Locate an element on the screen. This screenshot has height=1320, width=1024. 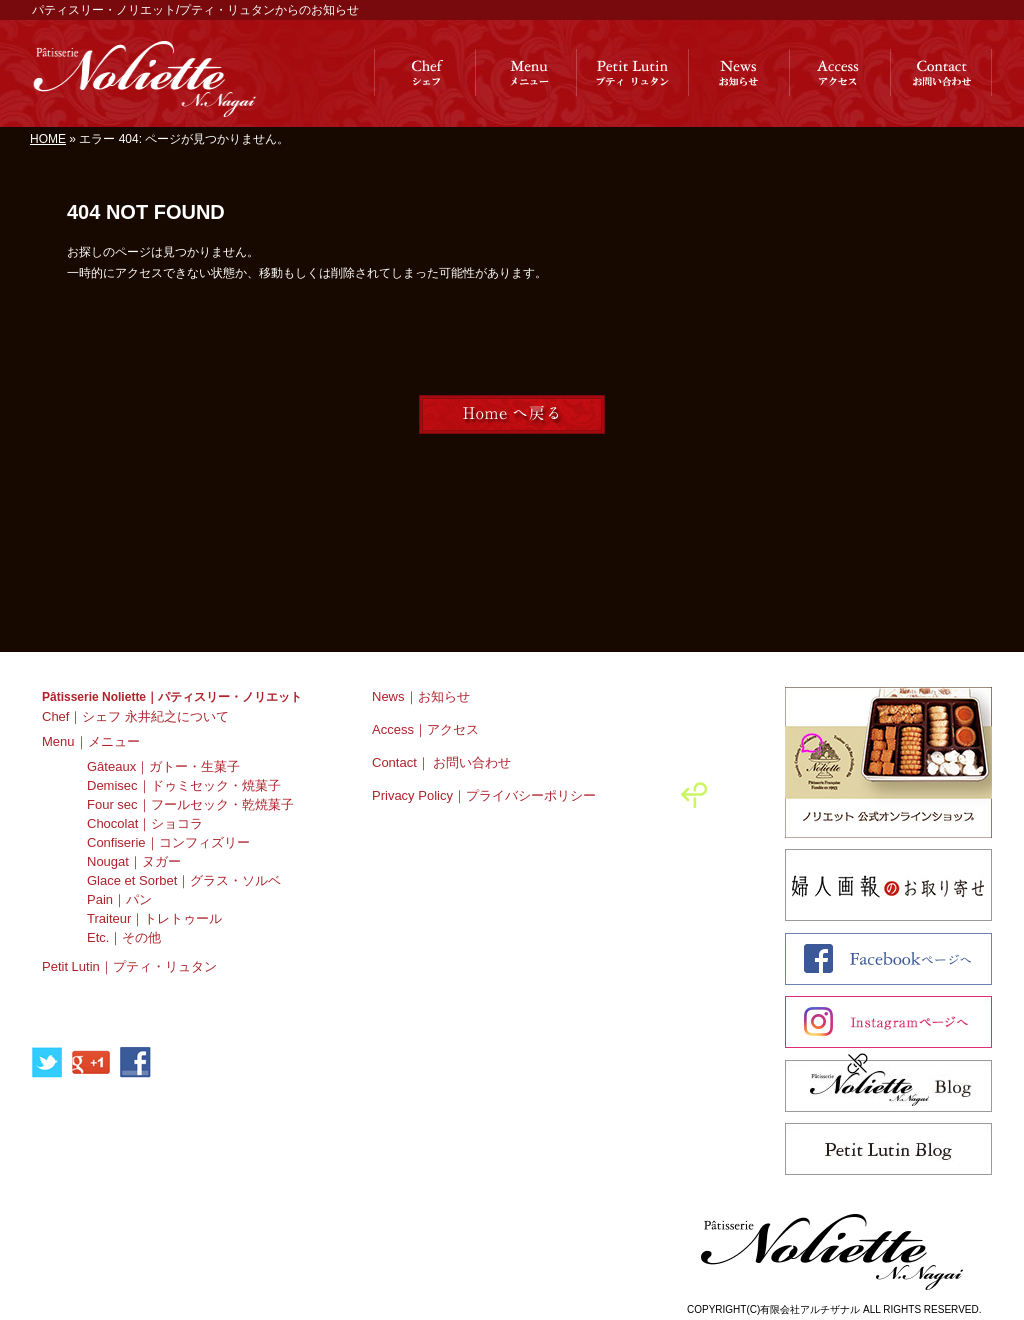
indicates an urgent or important message is located at coordinates (812, 743).